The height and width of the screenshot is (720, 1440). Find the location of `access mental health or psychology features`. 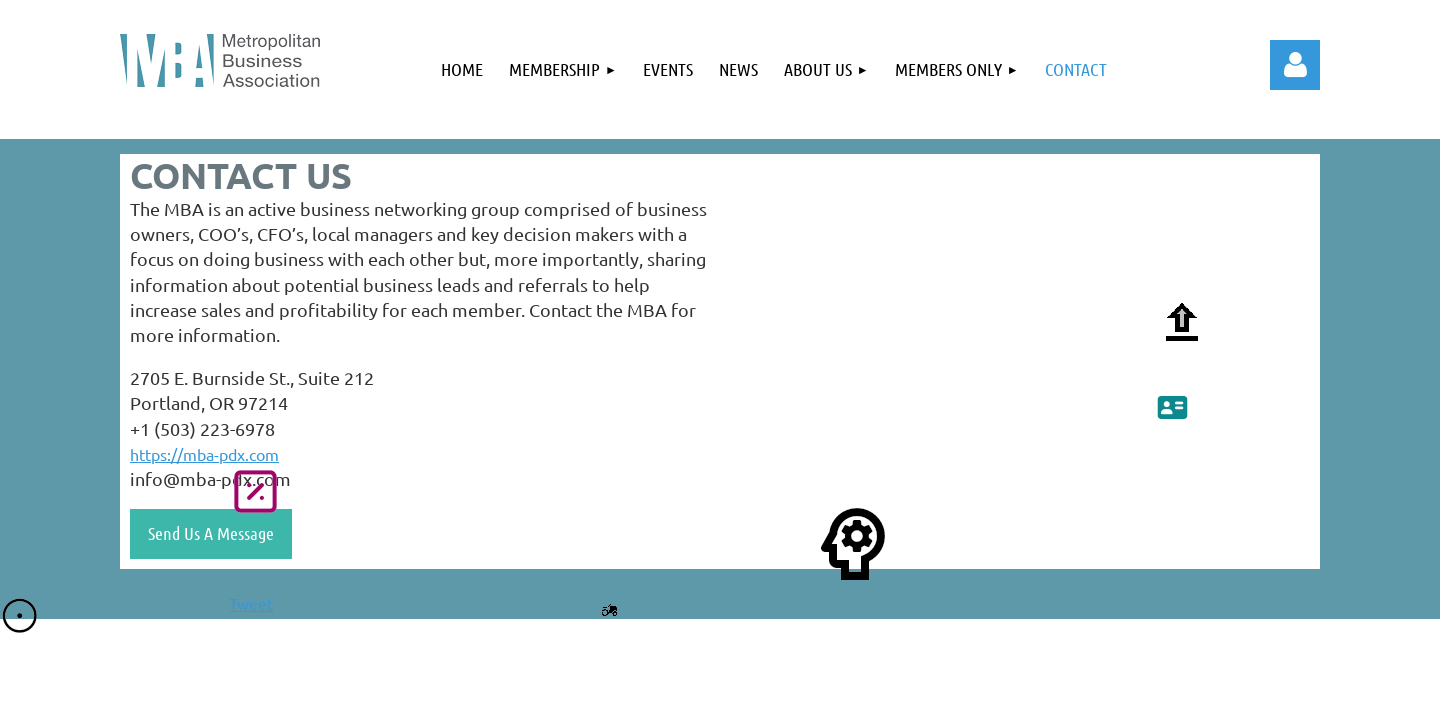

access mental health or psychology features is located at coordinates (853, 544).